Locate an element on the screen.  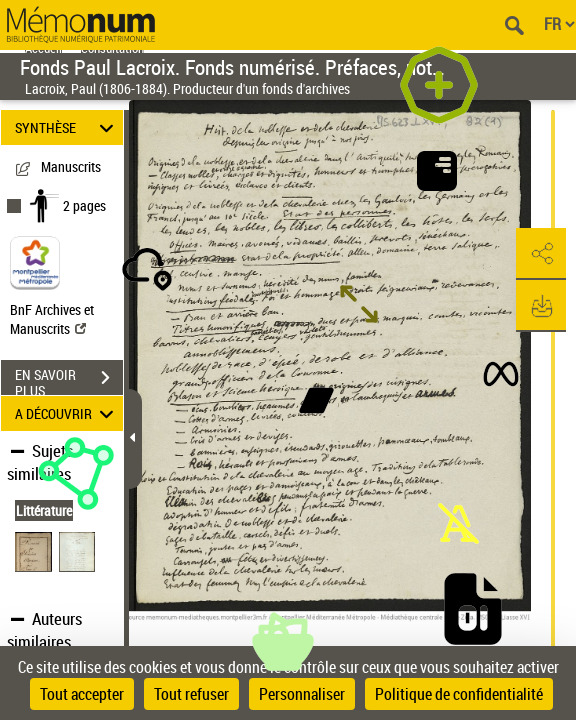
Meta company logo is located at coordinates (501, 374).